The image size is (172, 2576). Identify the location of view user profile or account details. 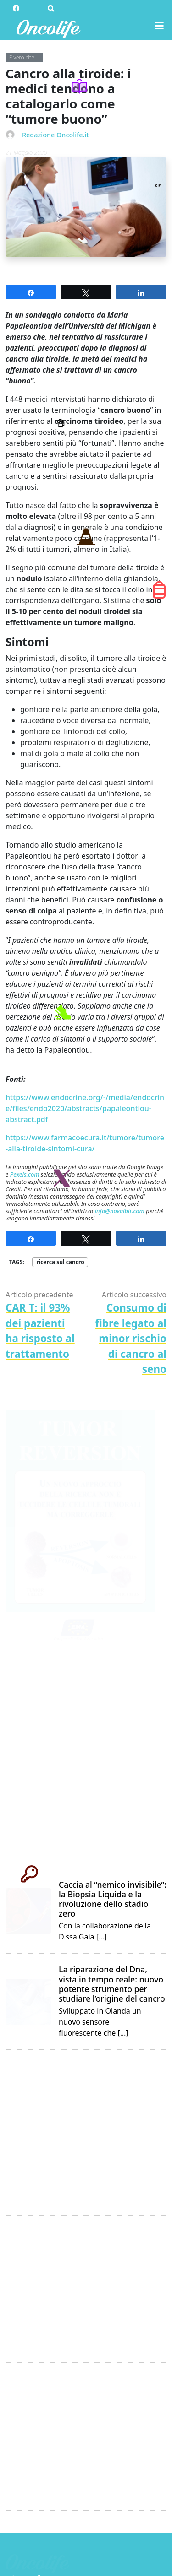
(79, 86).